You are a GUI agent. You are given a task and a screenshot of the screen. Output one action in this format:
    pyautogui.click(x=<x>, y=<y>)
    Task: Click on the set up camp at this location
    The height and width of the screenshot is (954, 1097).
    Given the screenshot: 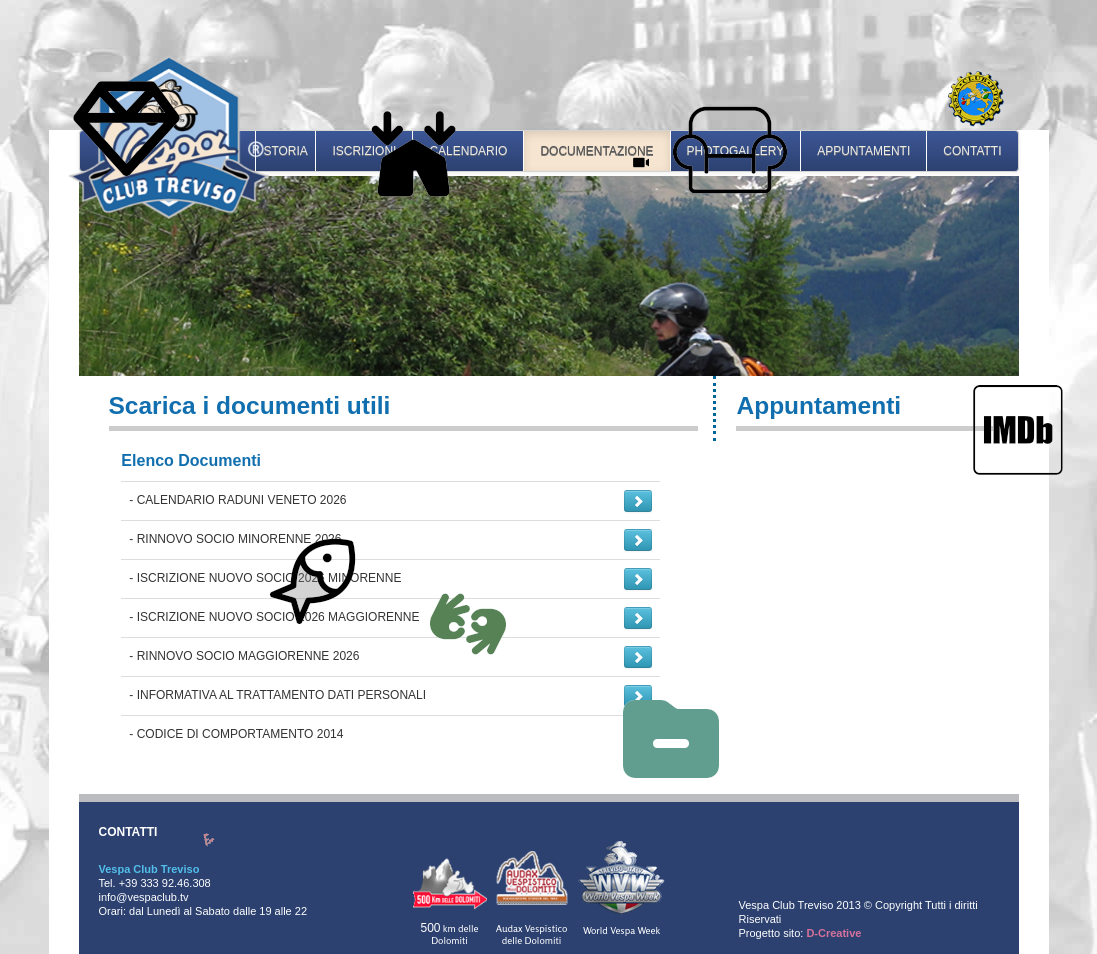 What is the action you would take?
    pyautogui.click(x=413, y=154)
    